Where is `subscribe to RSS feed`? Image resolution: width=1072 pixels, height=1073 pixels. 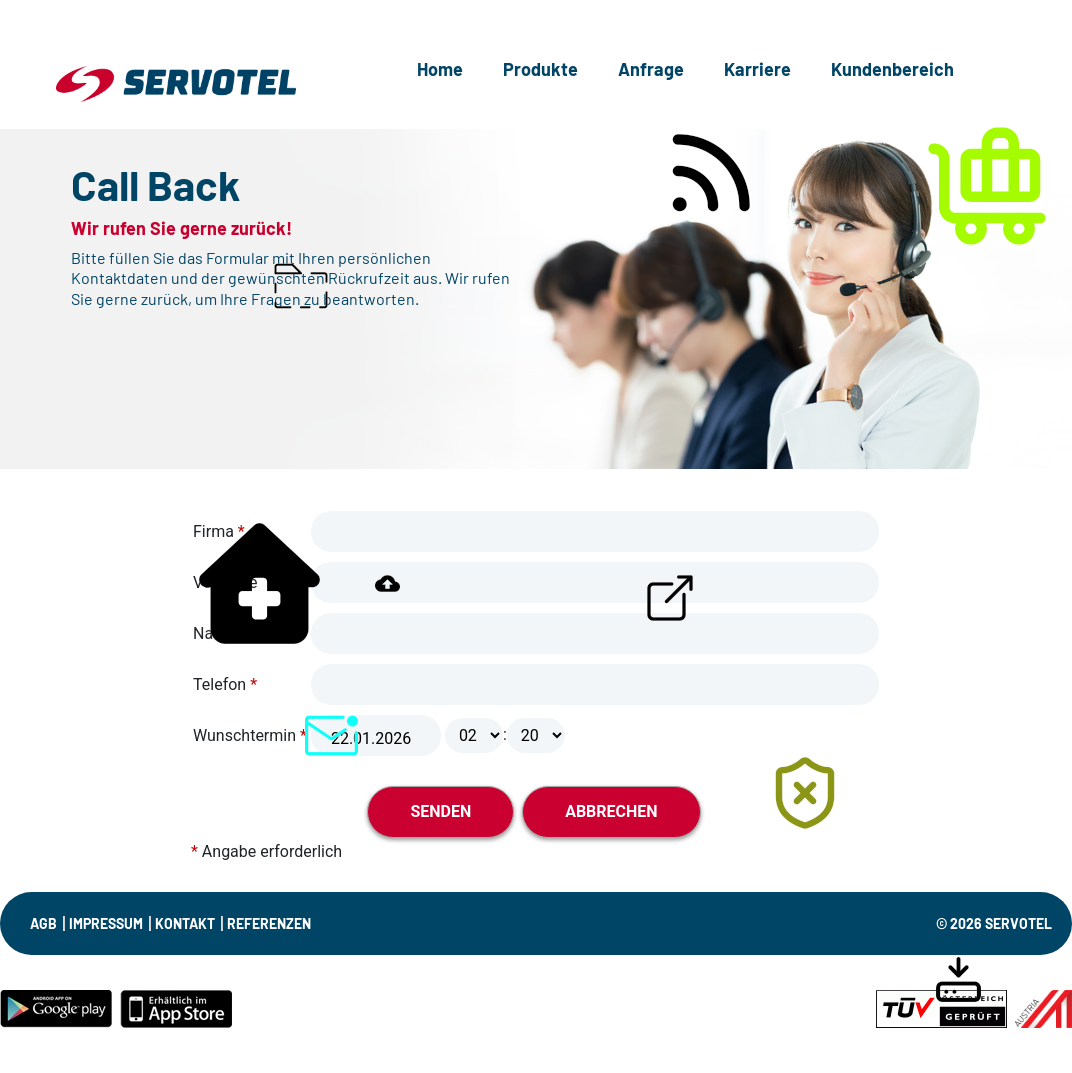 subscribe to RSS feed is located at coordinates (706, 178).